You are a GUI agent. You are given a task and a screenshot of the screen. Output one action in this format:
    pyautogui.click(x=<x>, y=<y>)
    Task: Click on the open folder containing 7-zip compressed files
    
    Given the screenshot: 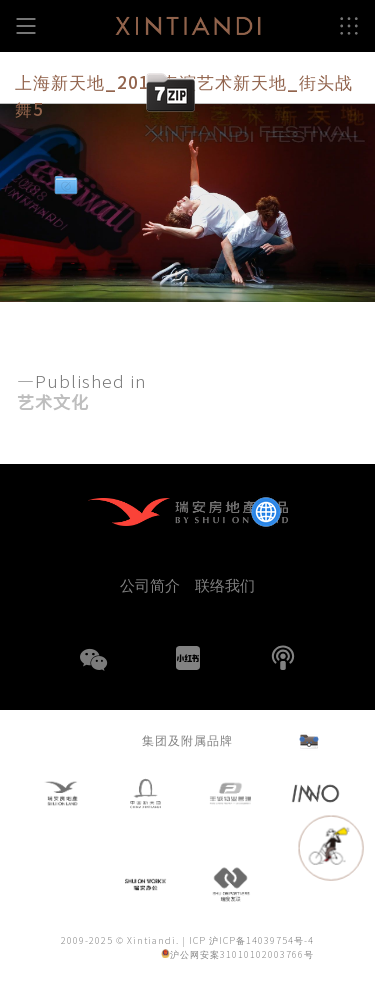 What is the action you would take?
    pyautogui.click(x=170, y=93)
    